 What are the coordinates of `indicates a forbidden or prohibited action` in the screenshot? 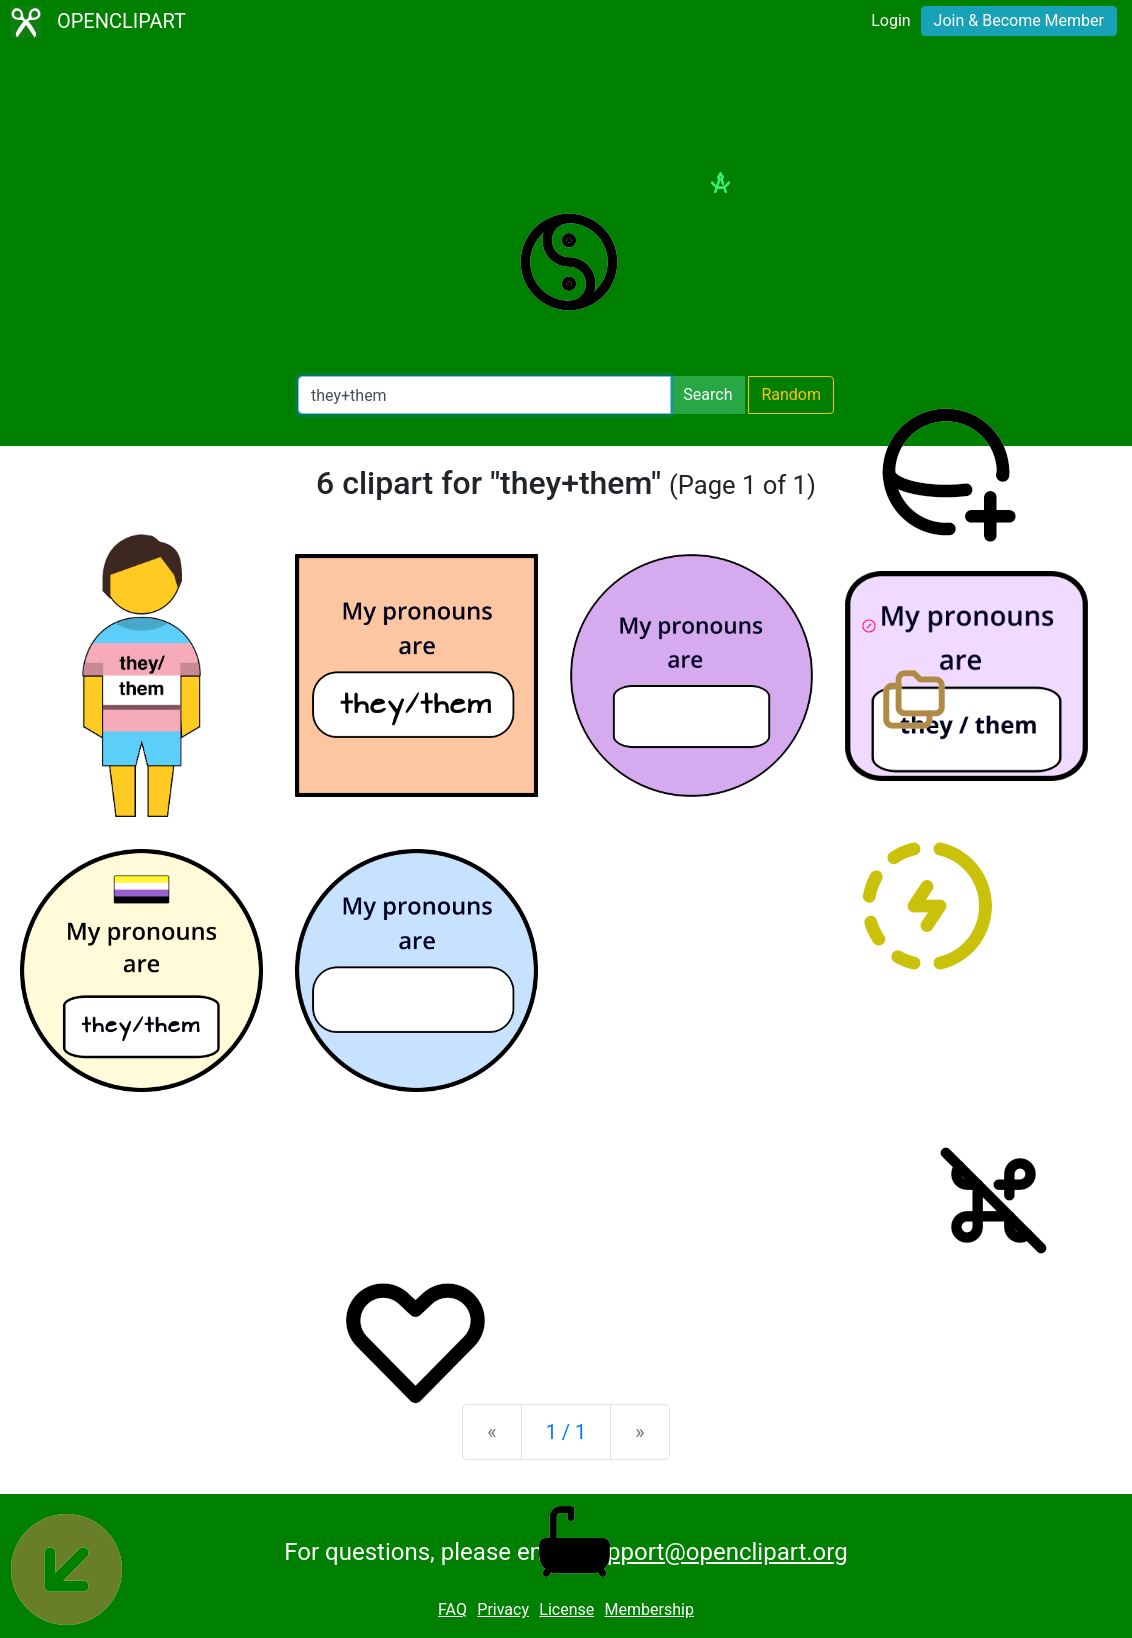 It's located at (869, 626).